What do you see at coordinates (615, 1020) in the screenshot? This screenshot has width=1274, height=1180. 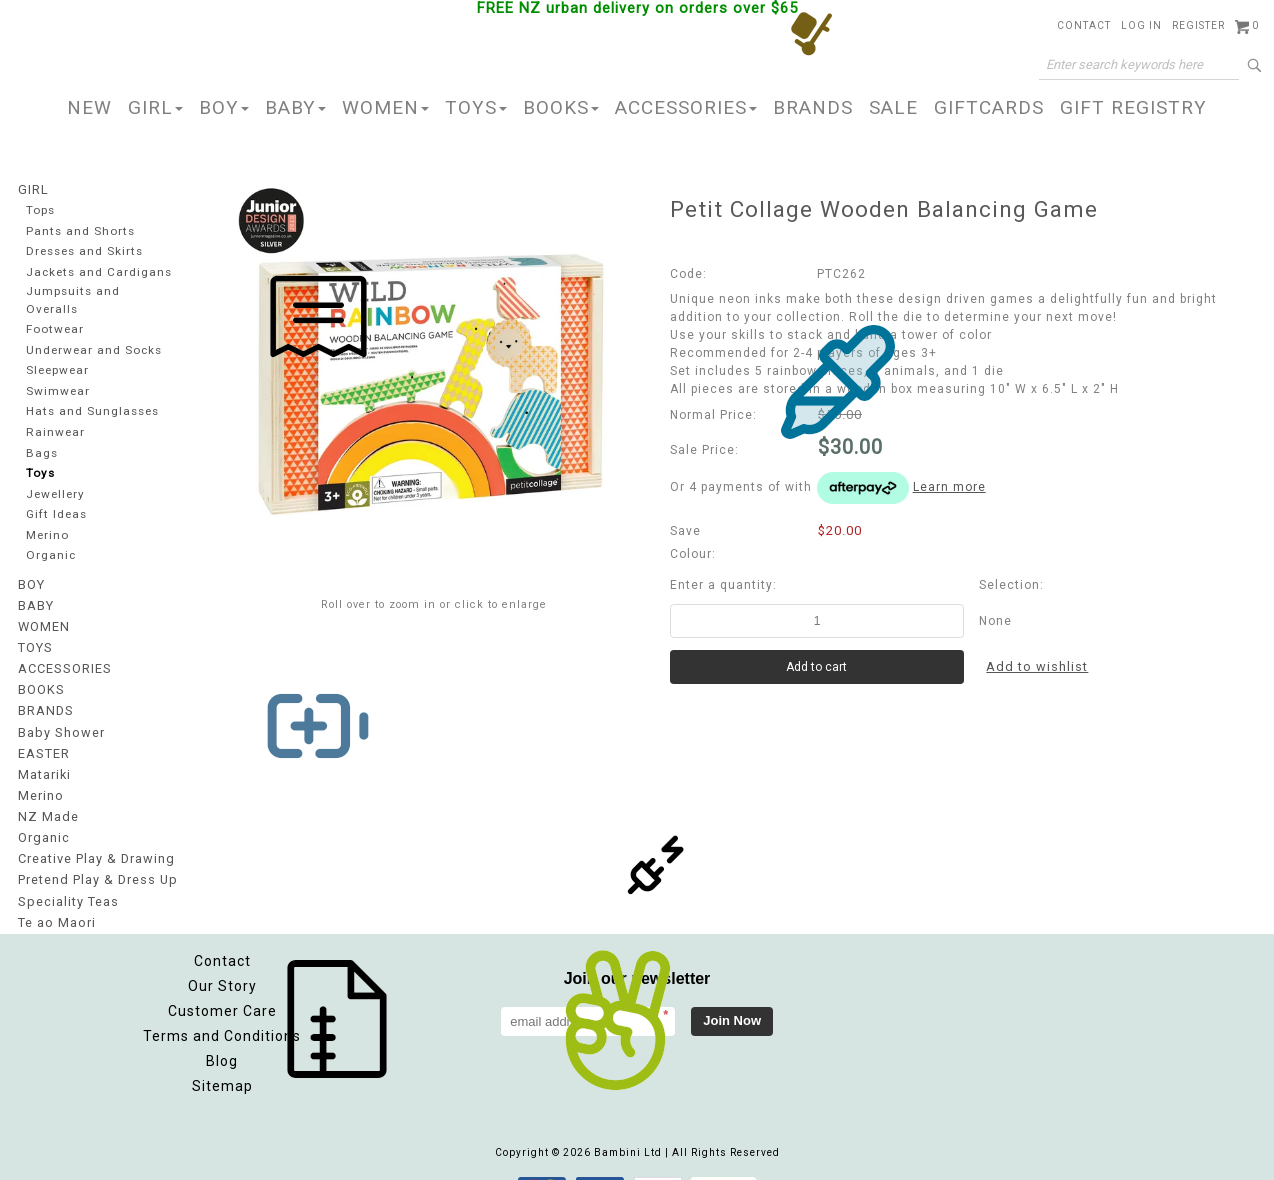 I see `send a peace sign or friendly gesture` at bounding box center [615, 1020].